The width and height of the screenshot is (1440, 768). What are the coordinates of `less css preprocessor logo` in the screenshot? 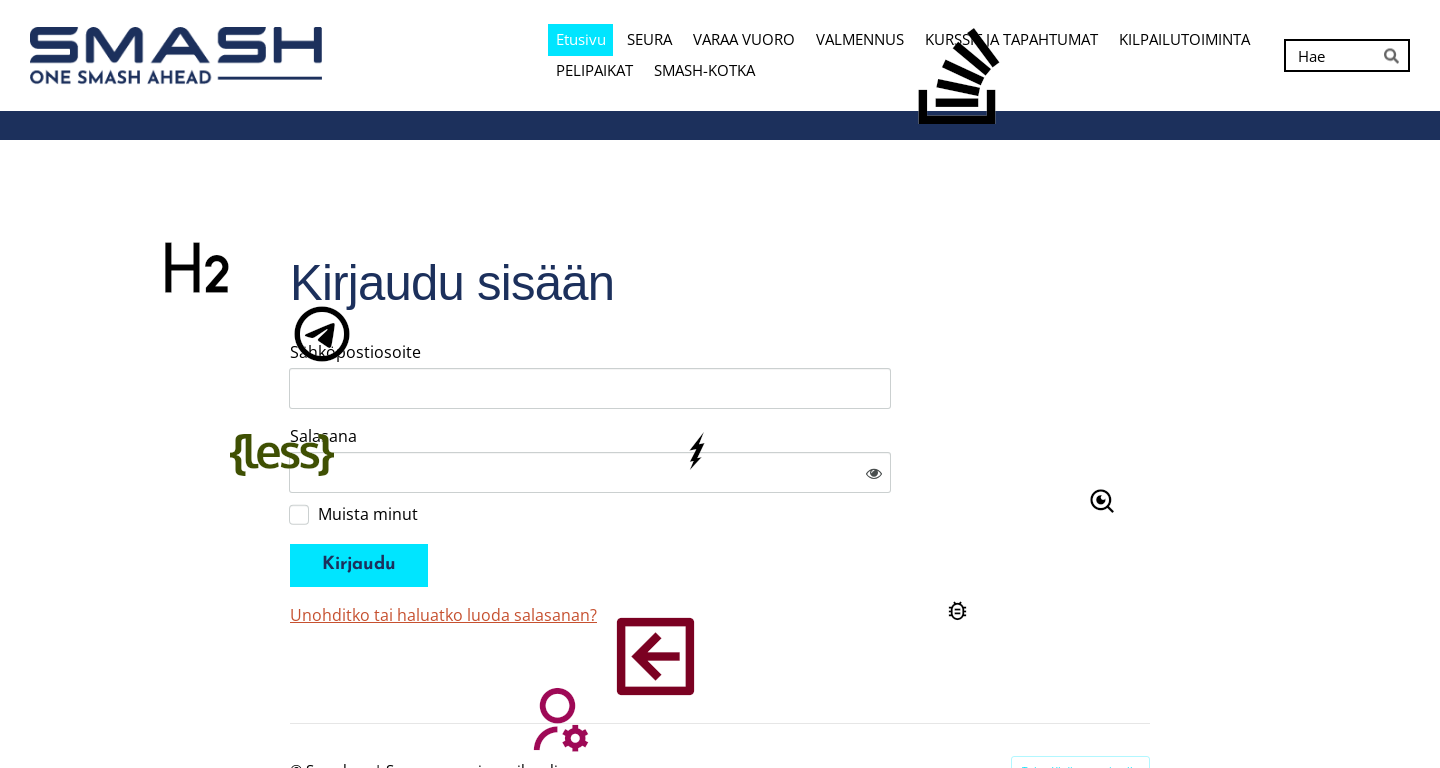 It's located at (282, 455).